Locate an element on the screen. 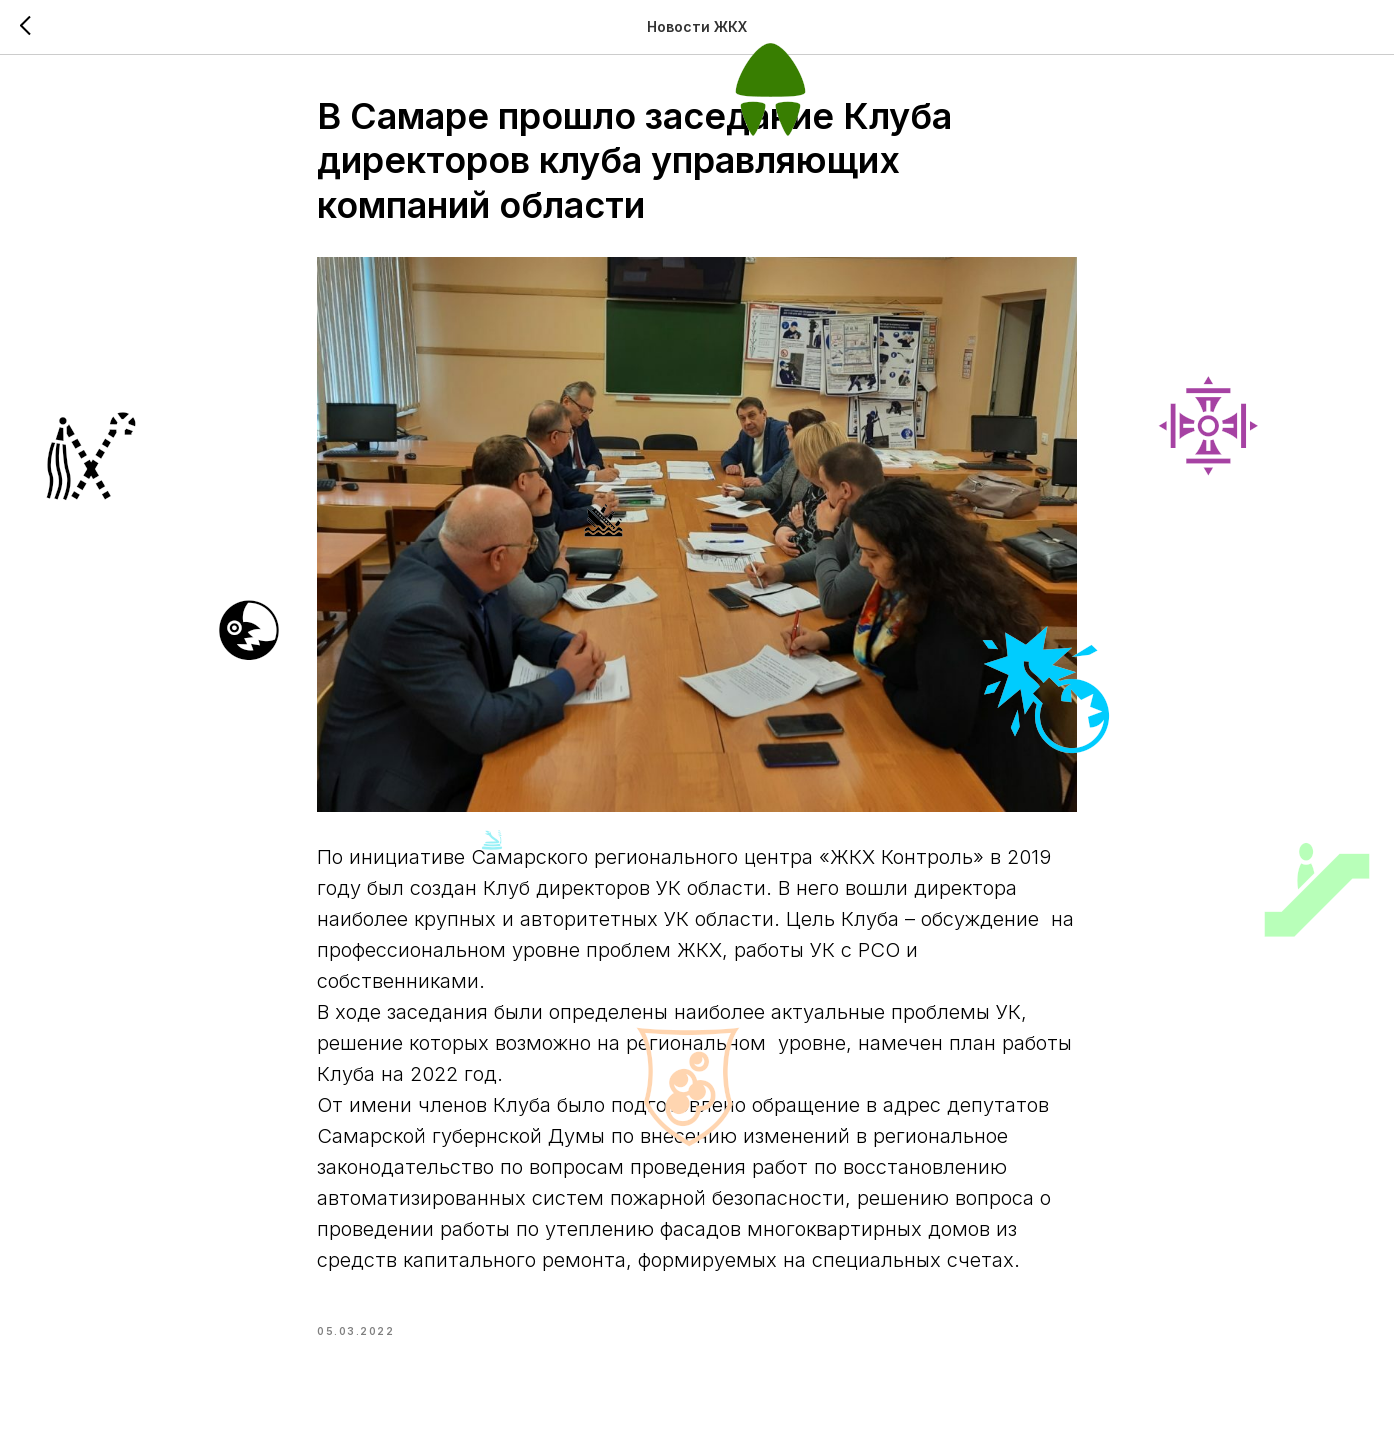 Image resolution: width=1394 pixels, height=1430 pixels. ancient Egyptian royalty or pharaoh symbol is located at coordinates (91, 455).